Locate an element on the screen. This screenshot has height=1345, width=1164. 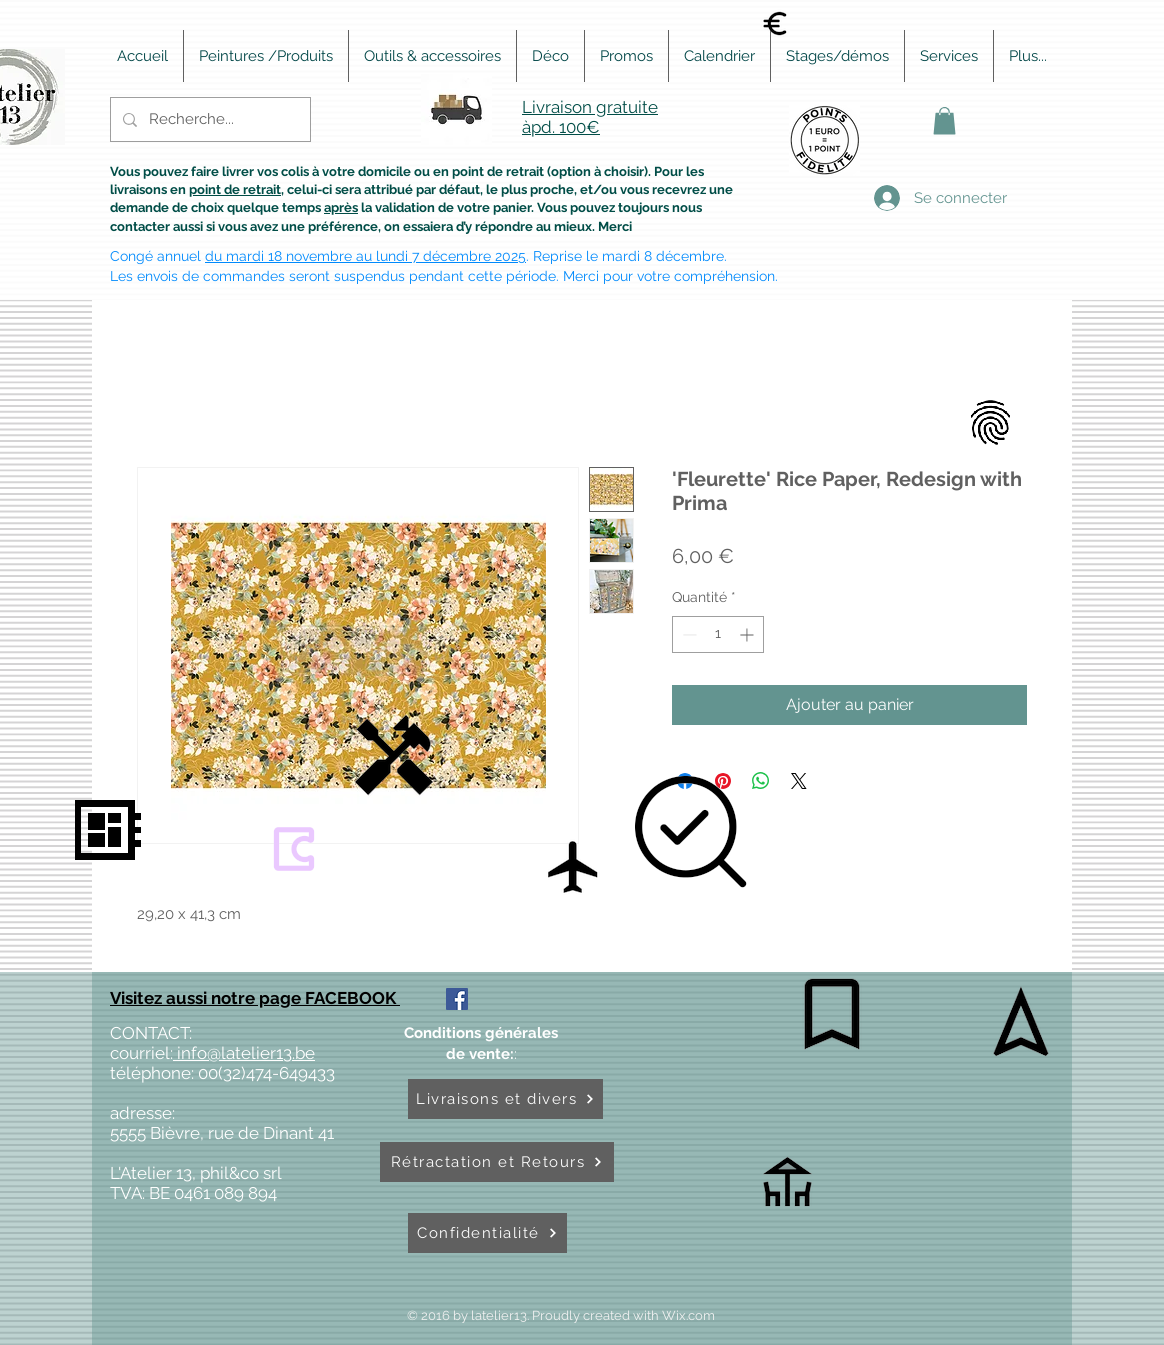
access tools and settings is located at coordinates (394, 756).